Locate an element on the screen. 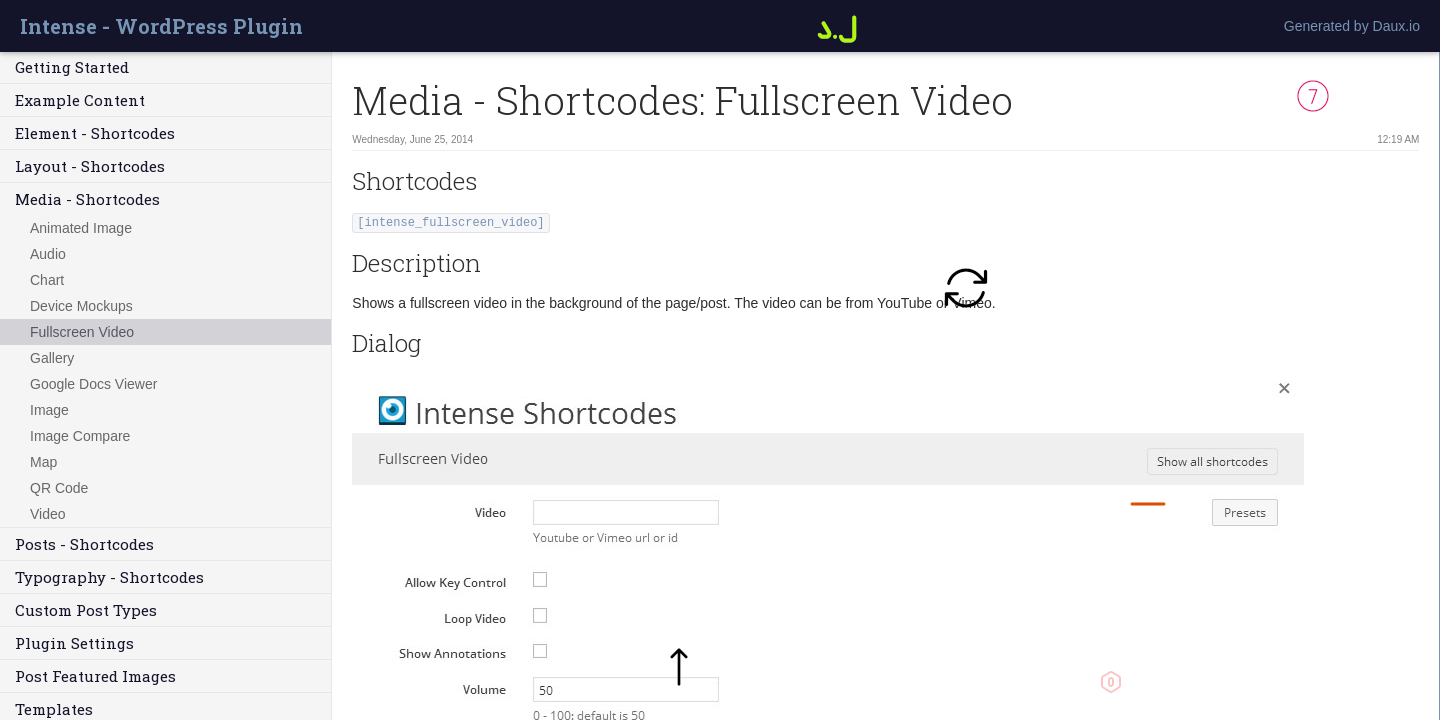  refresh or reload content is located at coordinates (966, 288).